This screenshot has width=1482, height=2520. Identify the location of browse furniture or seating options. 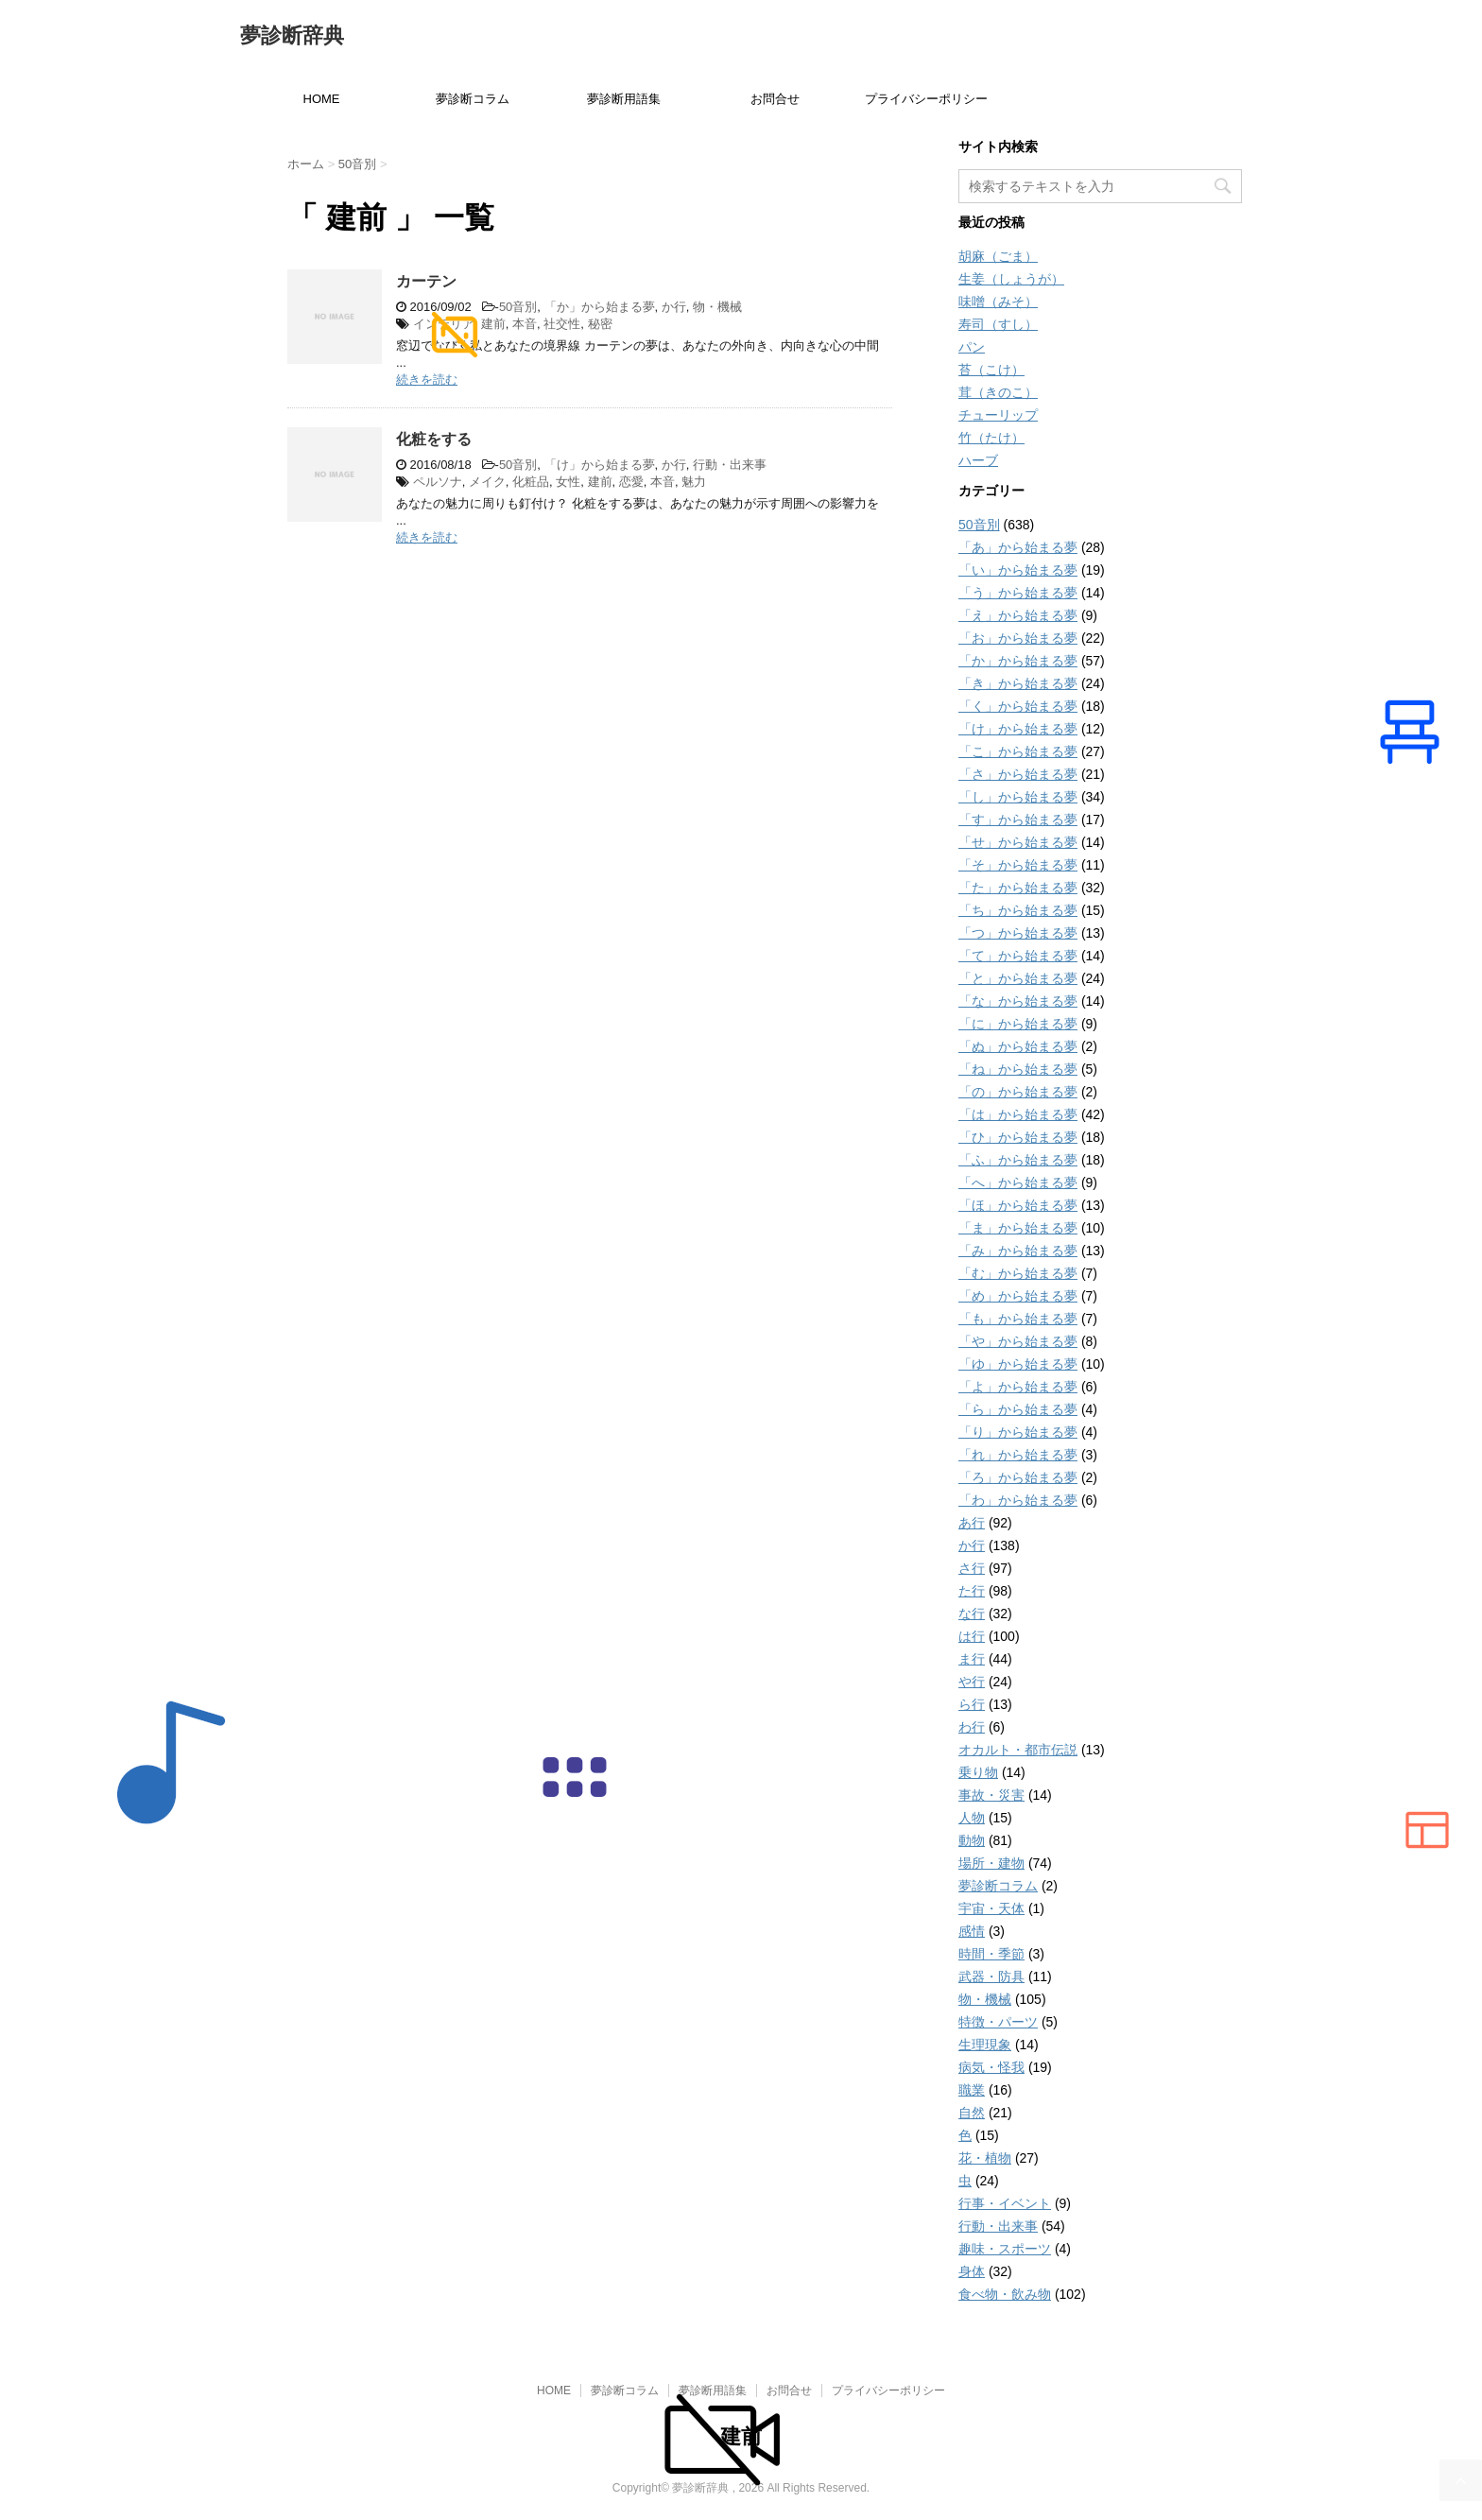
(1409, 732).